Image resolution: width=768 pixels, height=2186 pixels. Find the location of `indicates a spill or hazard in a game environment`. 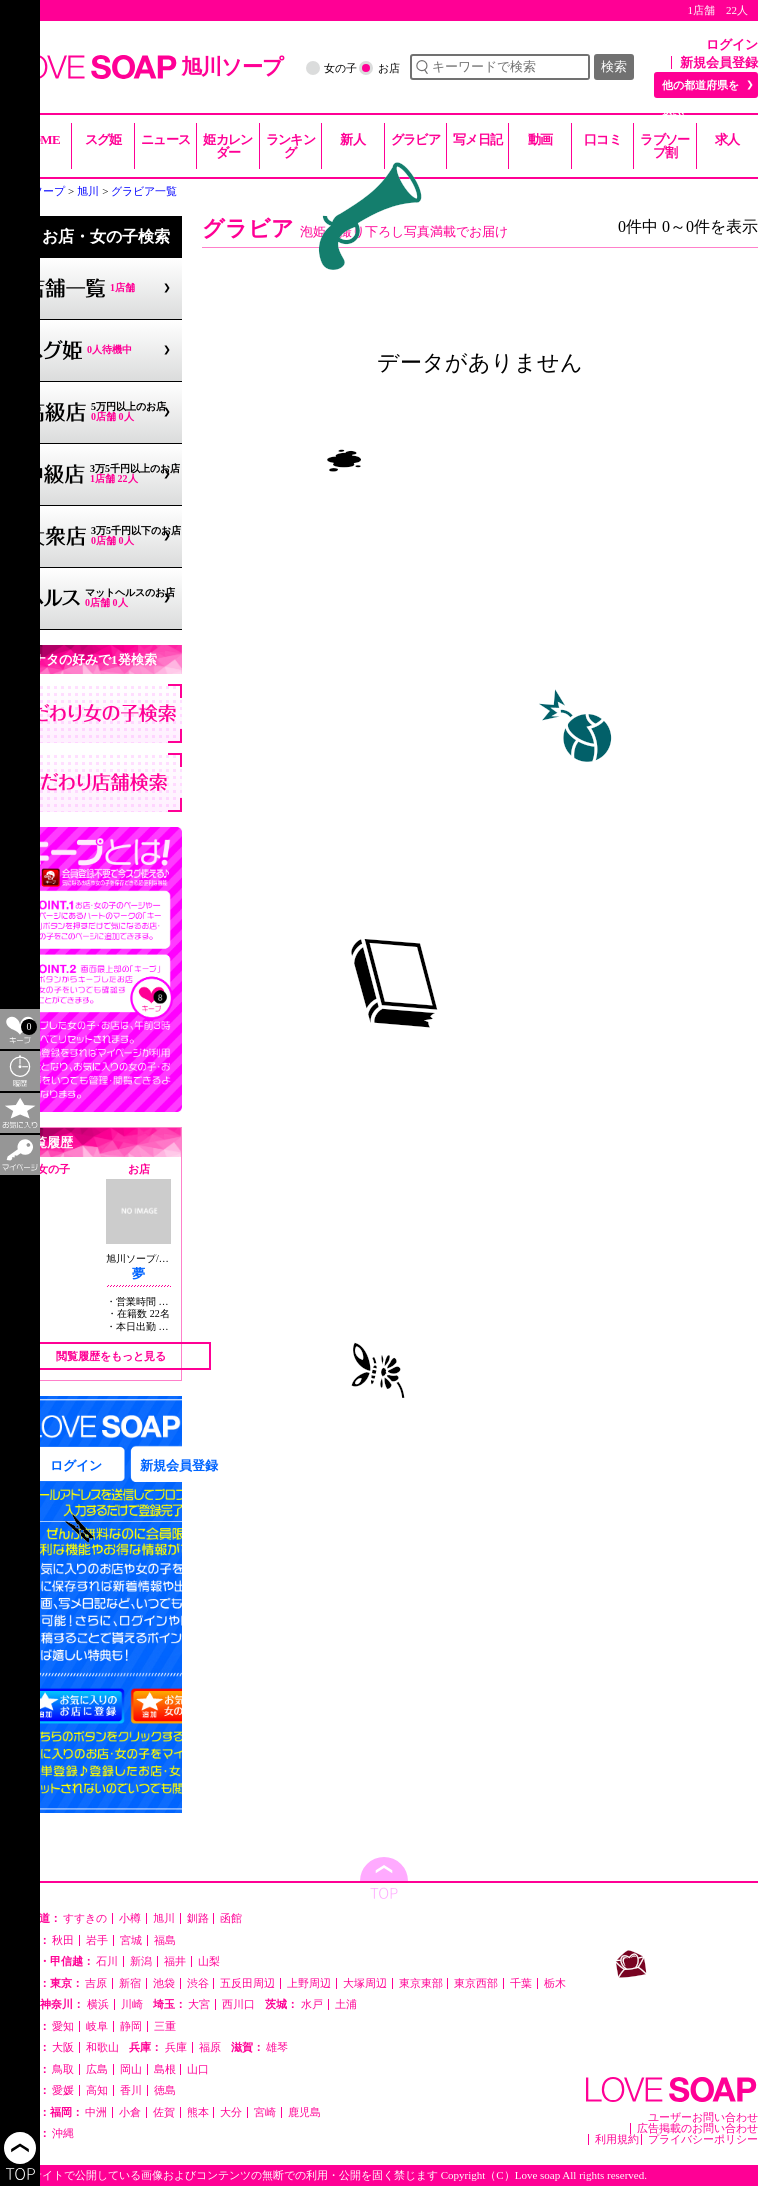

indicates a spill or hazard in a game environment is located at coordinates (344, 458).